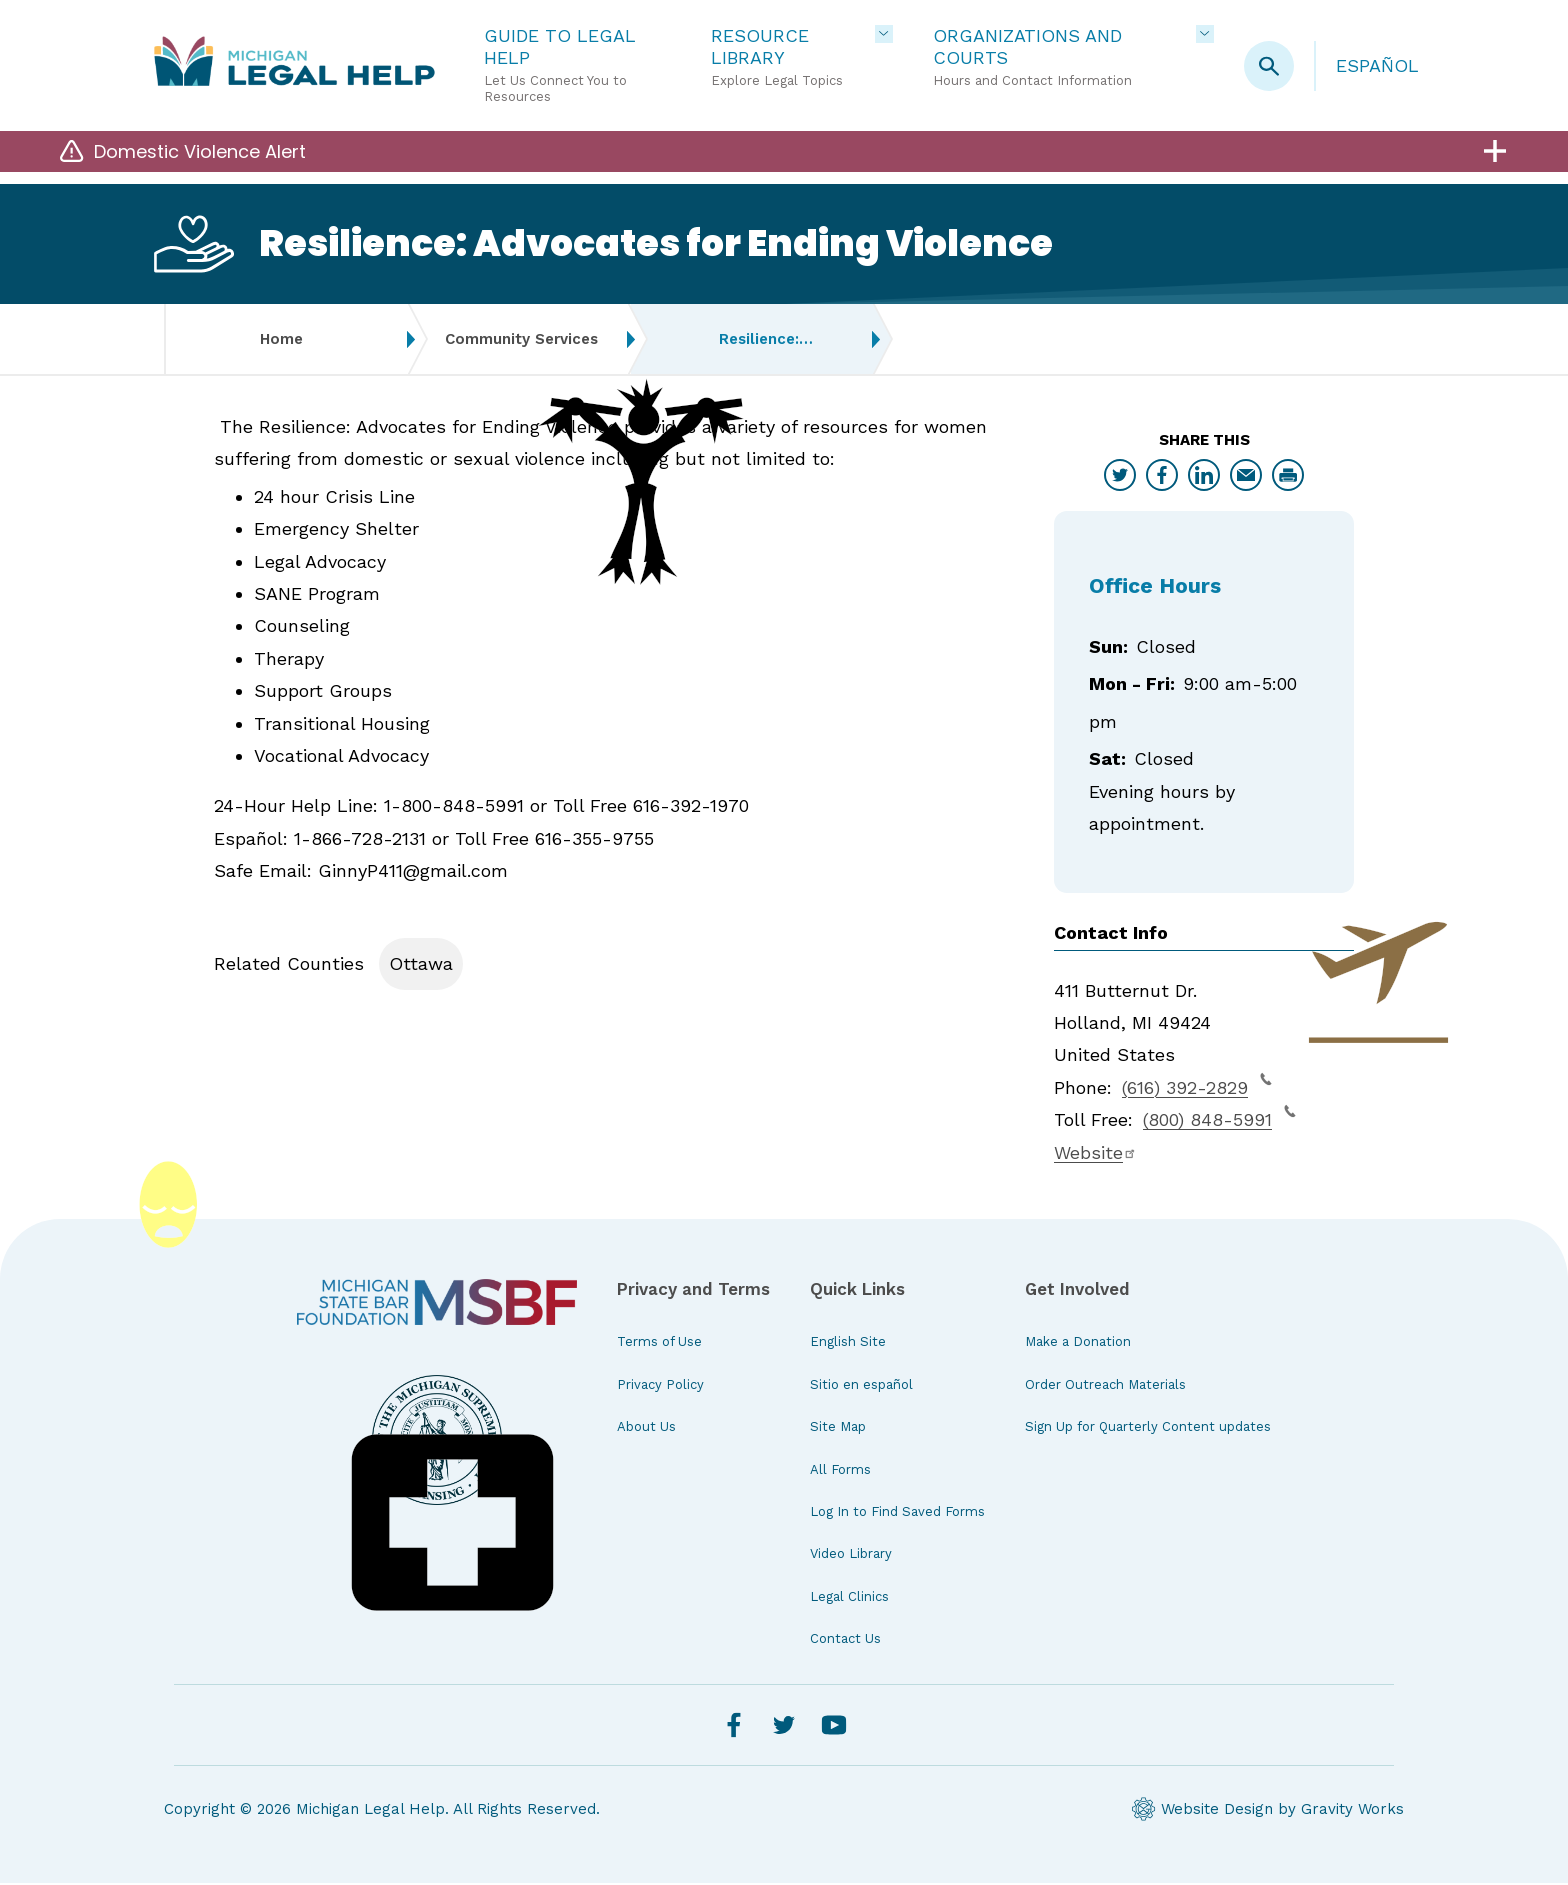  What do you see at coordinates (1378, 980) in the screenshot?
I see `view departing flights` at bounding box center [1378, 980].